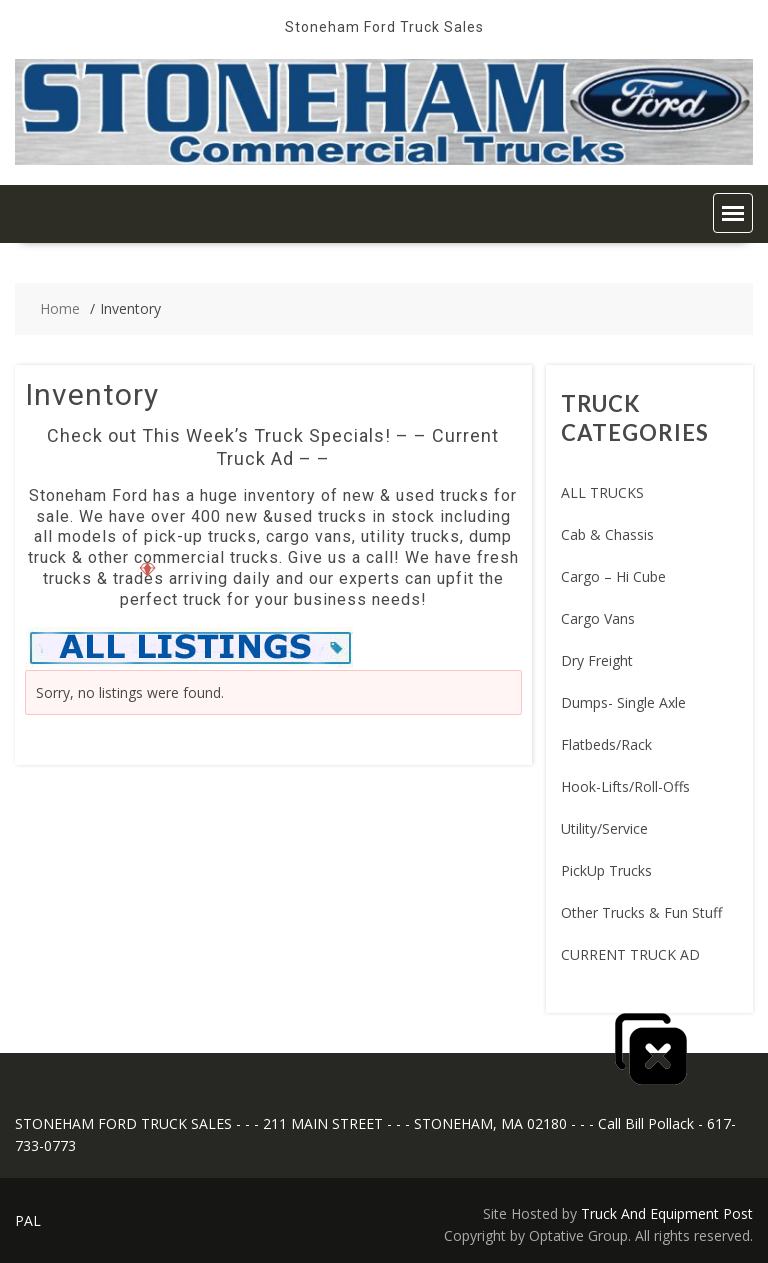  Describe the element at coordinates (147, 569) in the screenshot. I see `open Sketch design application` at that location.